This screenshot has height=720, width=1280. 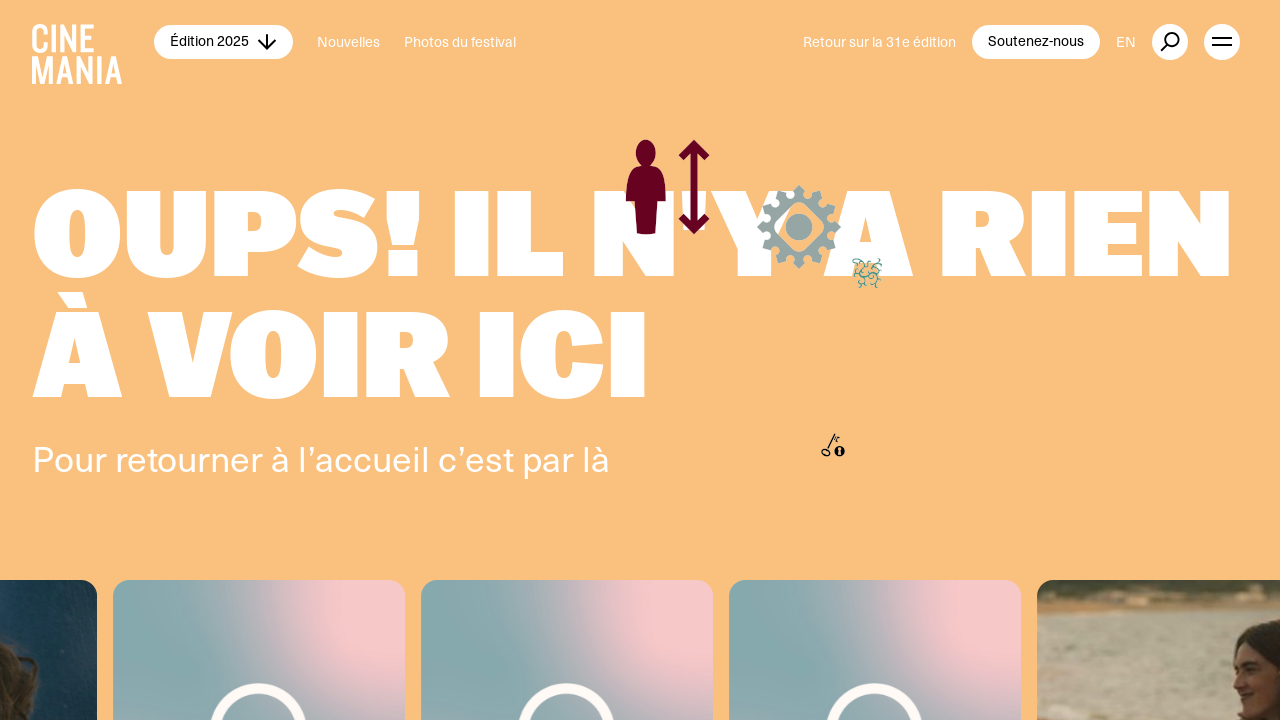 What do you see at coordinates (833, 445) in the screenshot?
I see `lock or unlock a game item` at bounding box center [833, 445].